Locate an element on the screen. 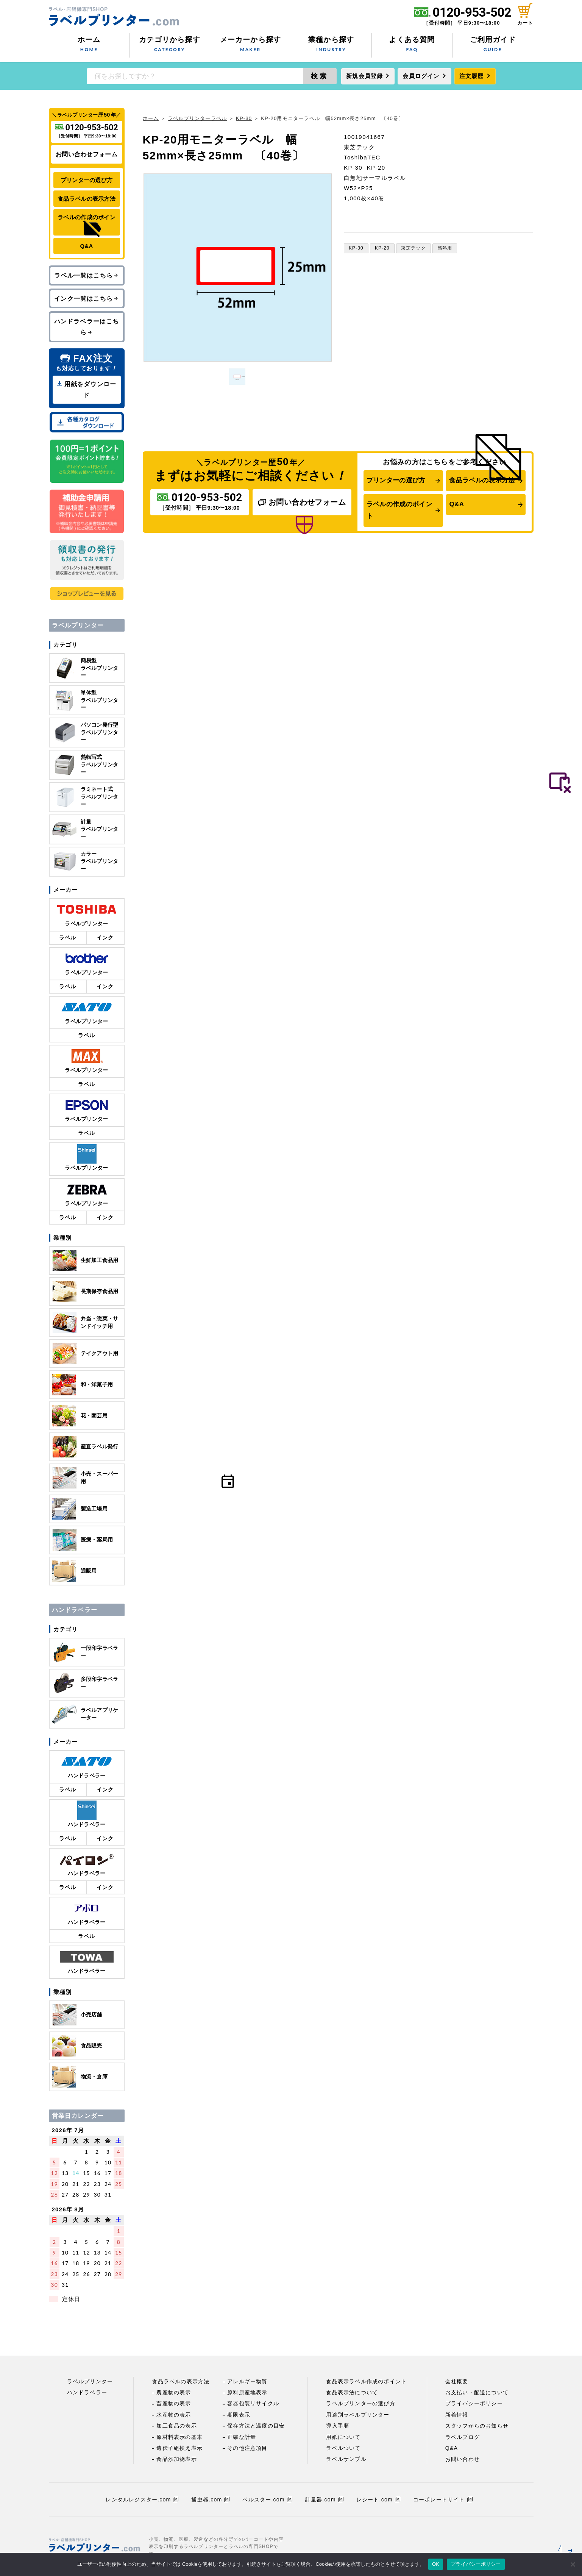 Image resolution: width=582 pixels, height=2576 pixels. disconnect or remove a device is located at coordinates (559, 782).